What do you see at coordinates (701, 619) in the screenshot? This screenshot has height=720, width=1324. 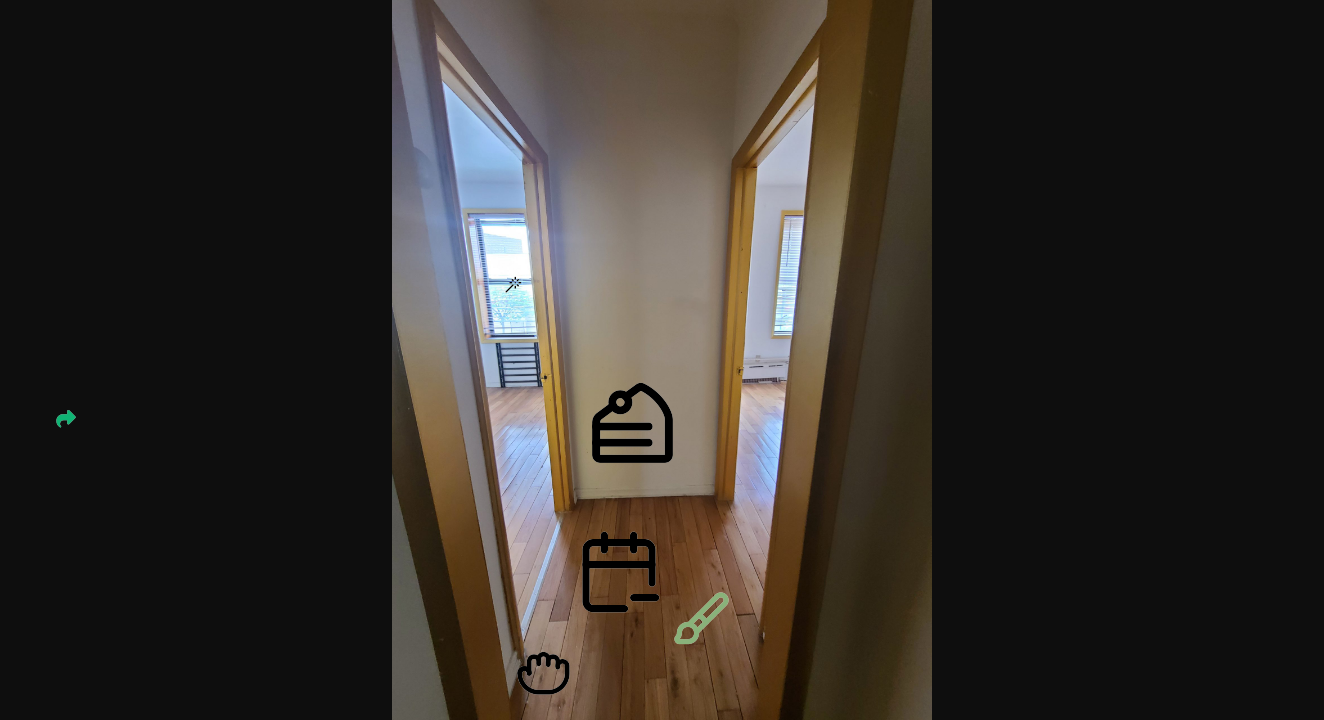 I see `access drawing or painting tools` at bounding box center [701, 619].